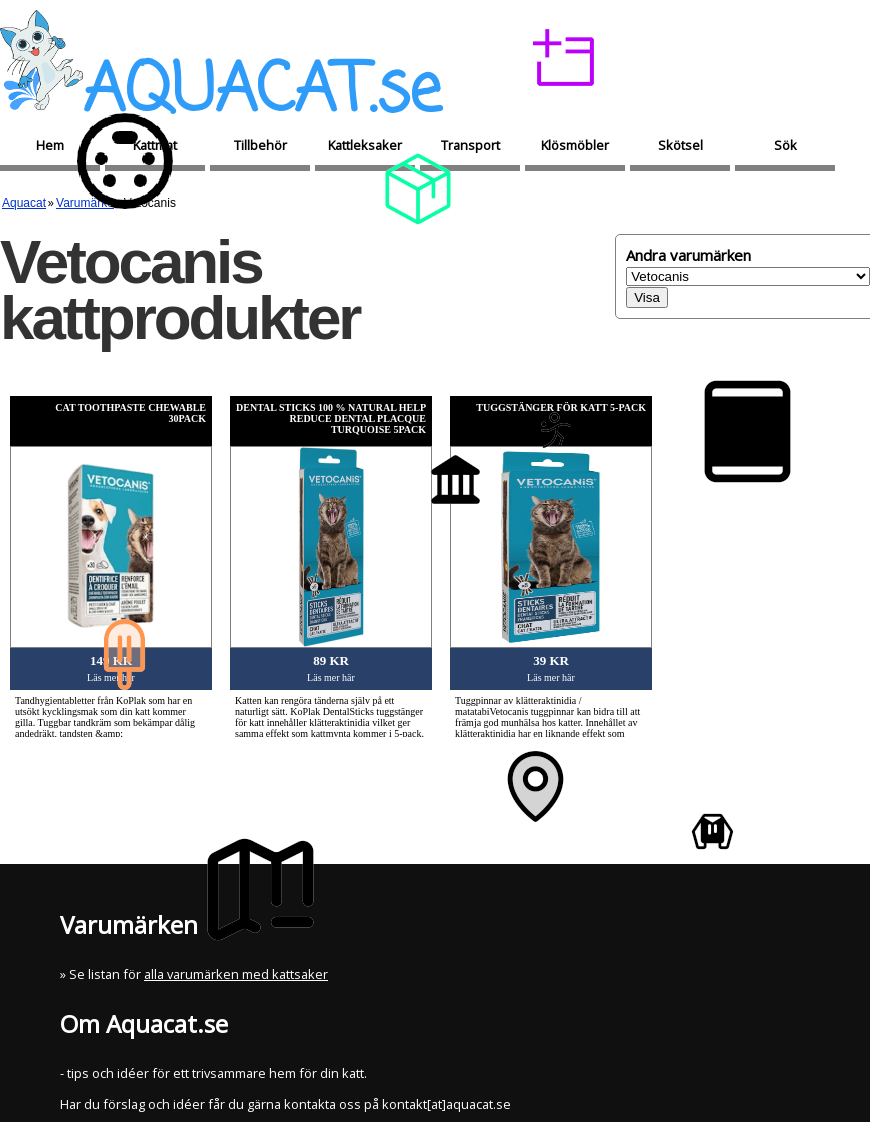 This screenshot has height=1122, width=870. What do you see at coordinates (747, 431) in the screenshot?
I see `switch to tablet view` at bounding box center [747, 431].